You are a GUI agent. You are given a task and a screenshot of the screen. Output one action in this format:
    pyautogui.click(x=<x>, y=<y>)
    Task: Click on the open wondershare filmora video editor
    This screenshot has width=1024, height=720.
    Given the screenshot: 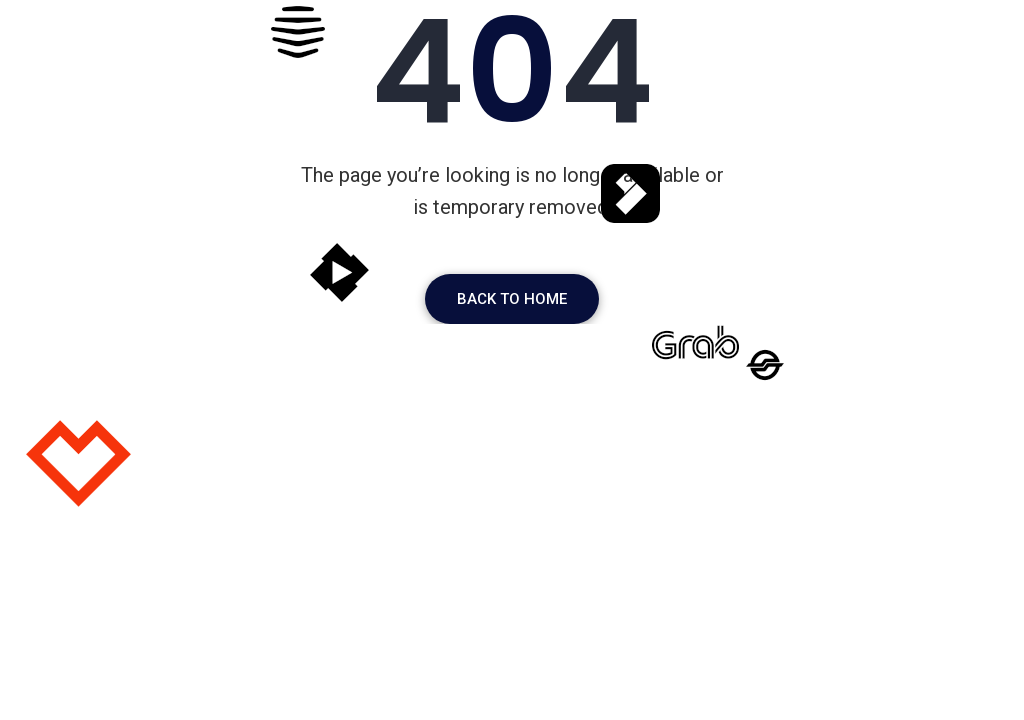 What is the action you would take?
    pyautogui.click(x=630, y=193)
    